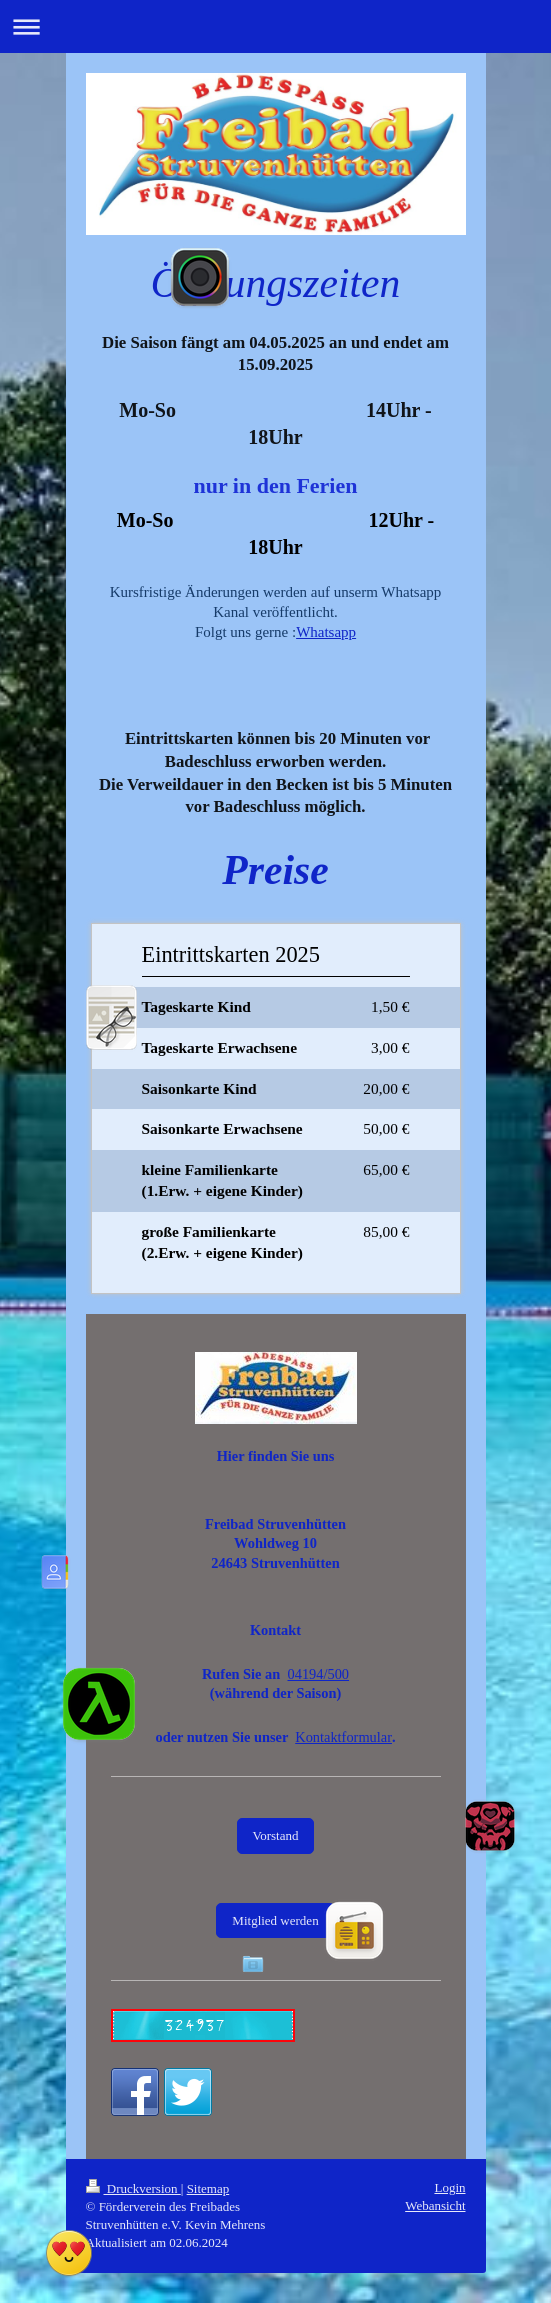  I want to click on open the Socialize app, so click(69, 2253).